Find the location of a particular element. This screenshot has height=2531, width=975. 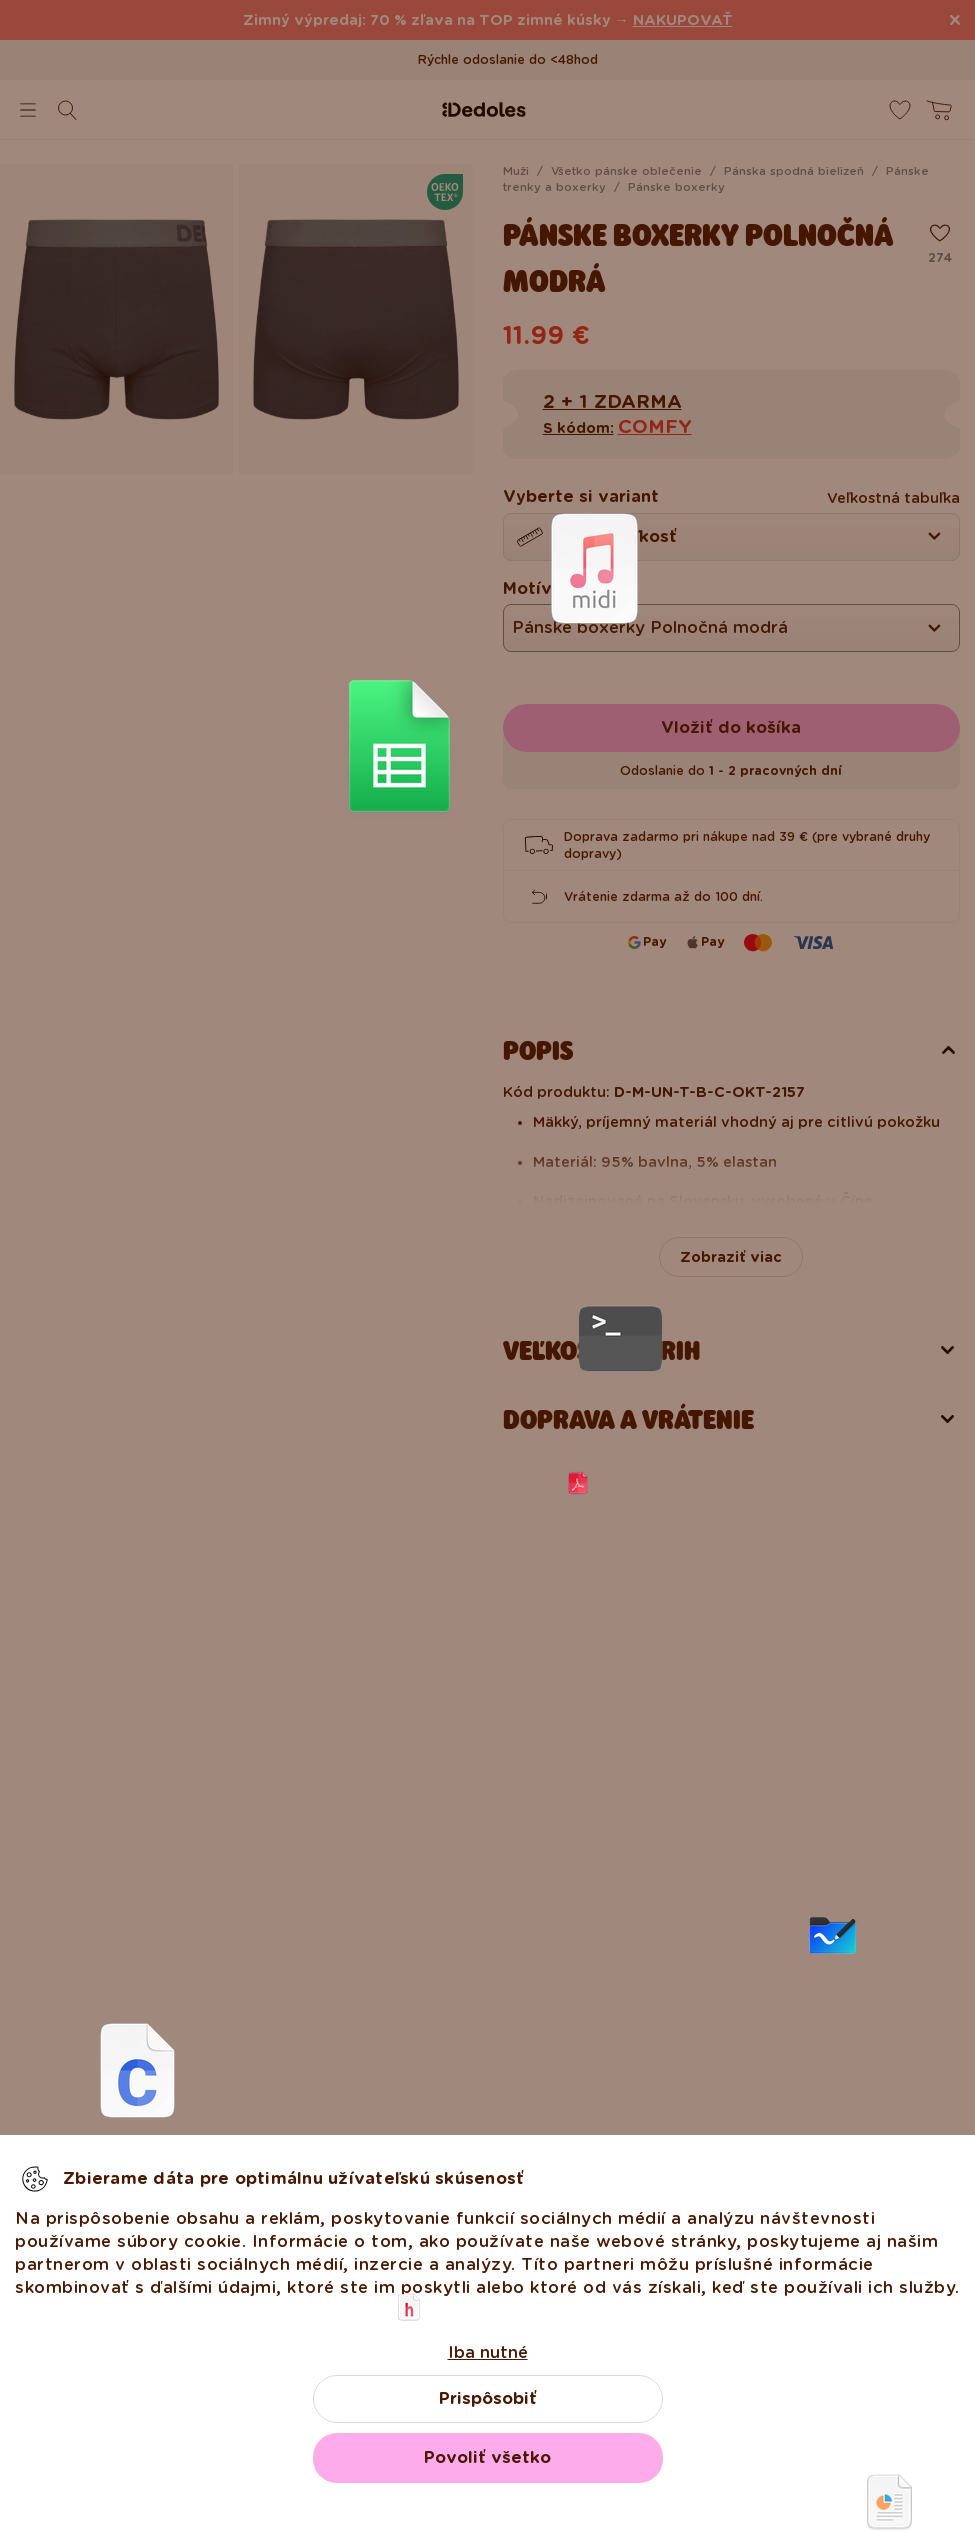

open microsoft whiteboard files folder is located at coordinates (832, 1936).